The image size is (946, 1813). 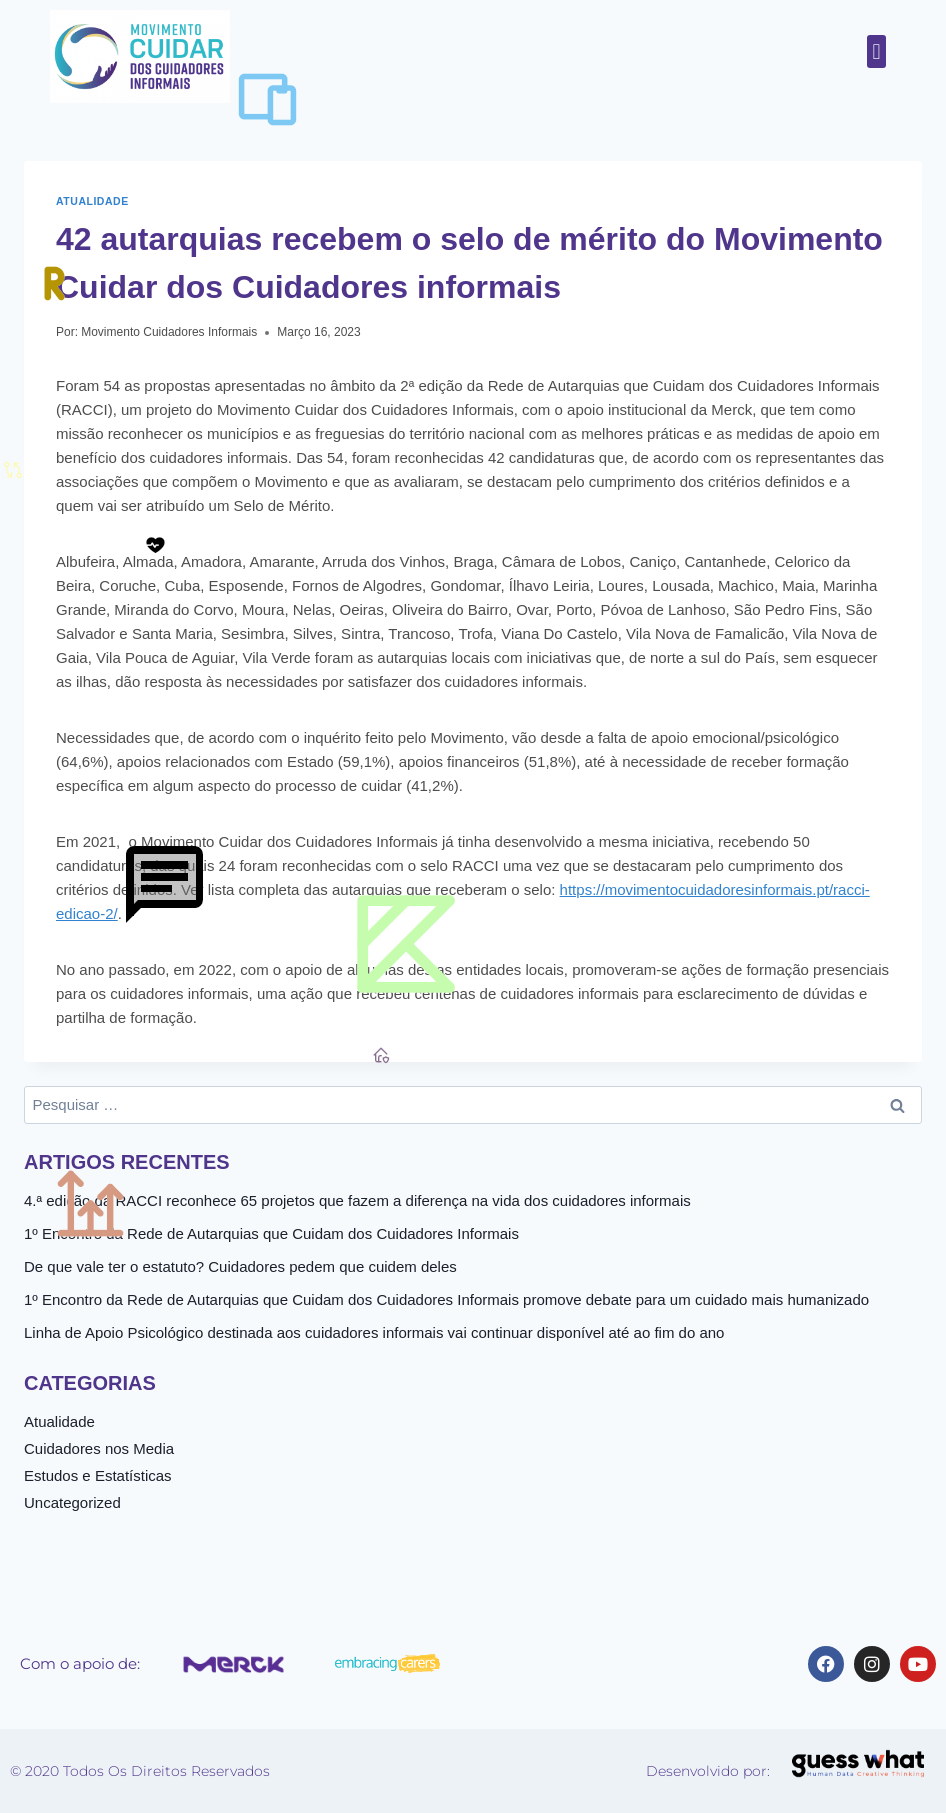 What do you see at coordinates (267, 99) in the screenshot?
I see `manage connected devices` at bounding box center [267, 99].